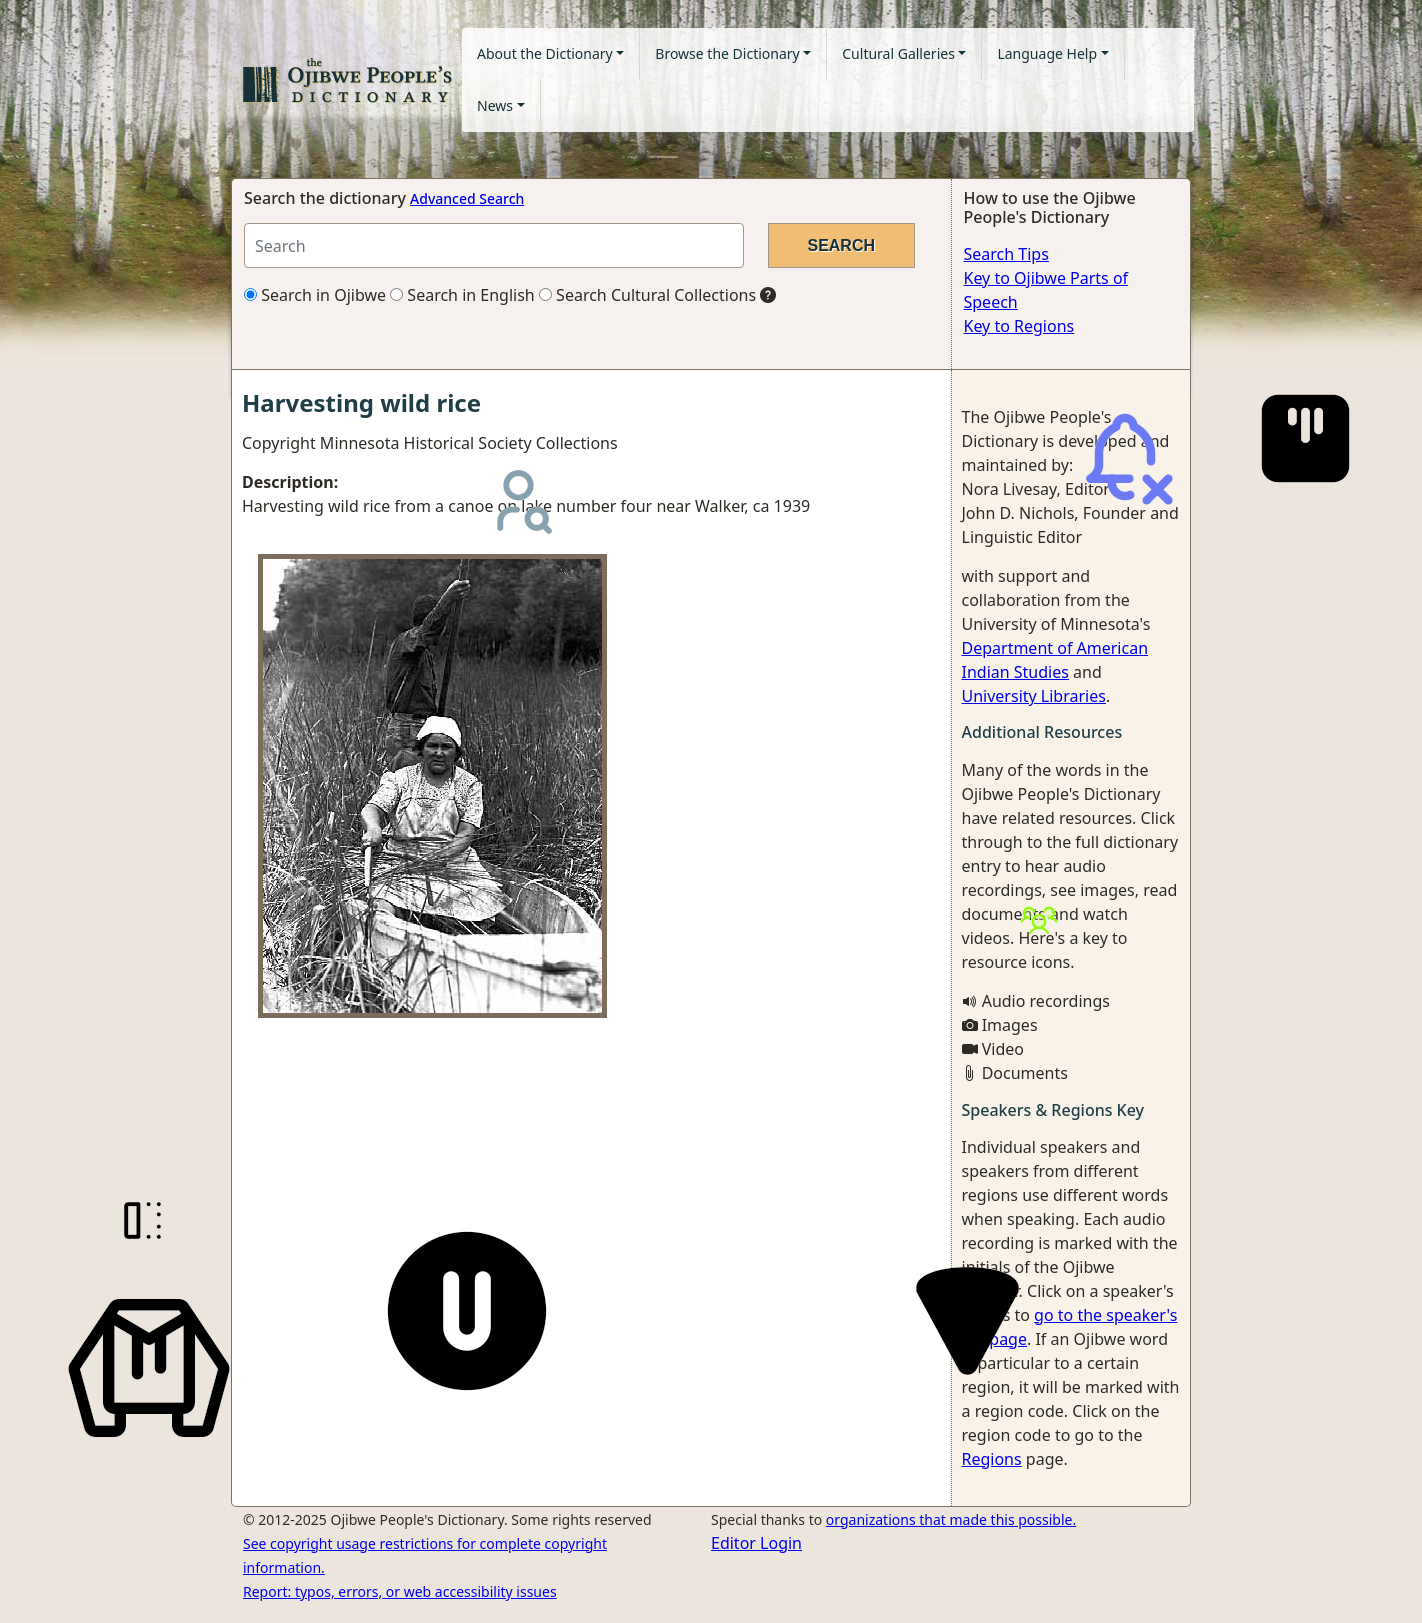  Describe the element at coordinates (1125, 457) in the screenshot. I see `mute or disable notifications` at that location.